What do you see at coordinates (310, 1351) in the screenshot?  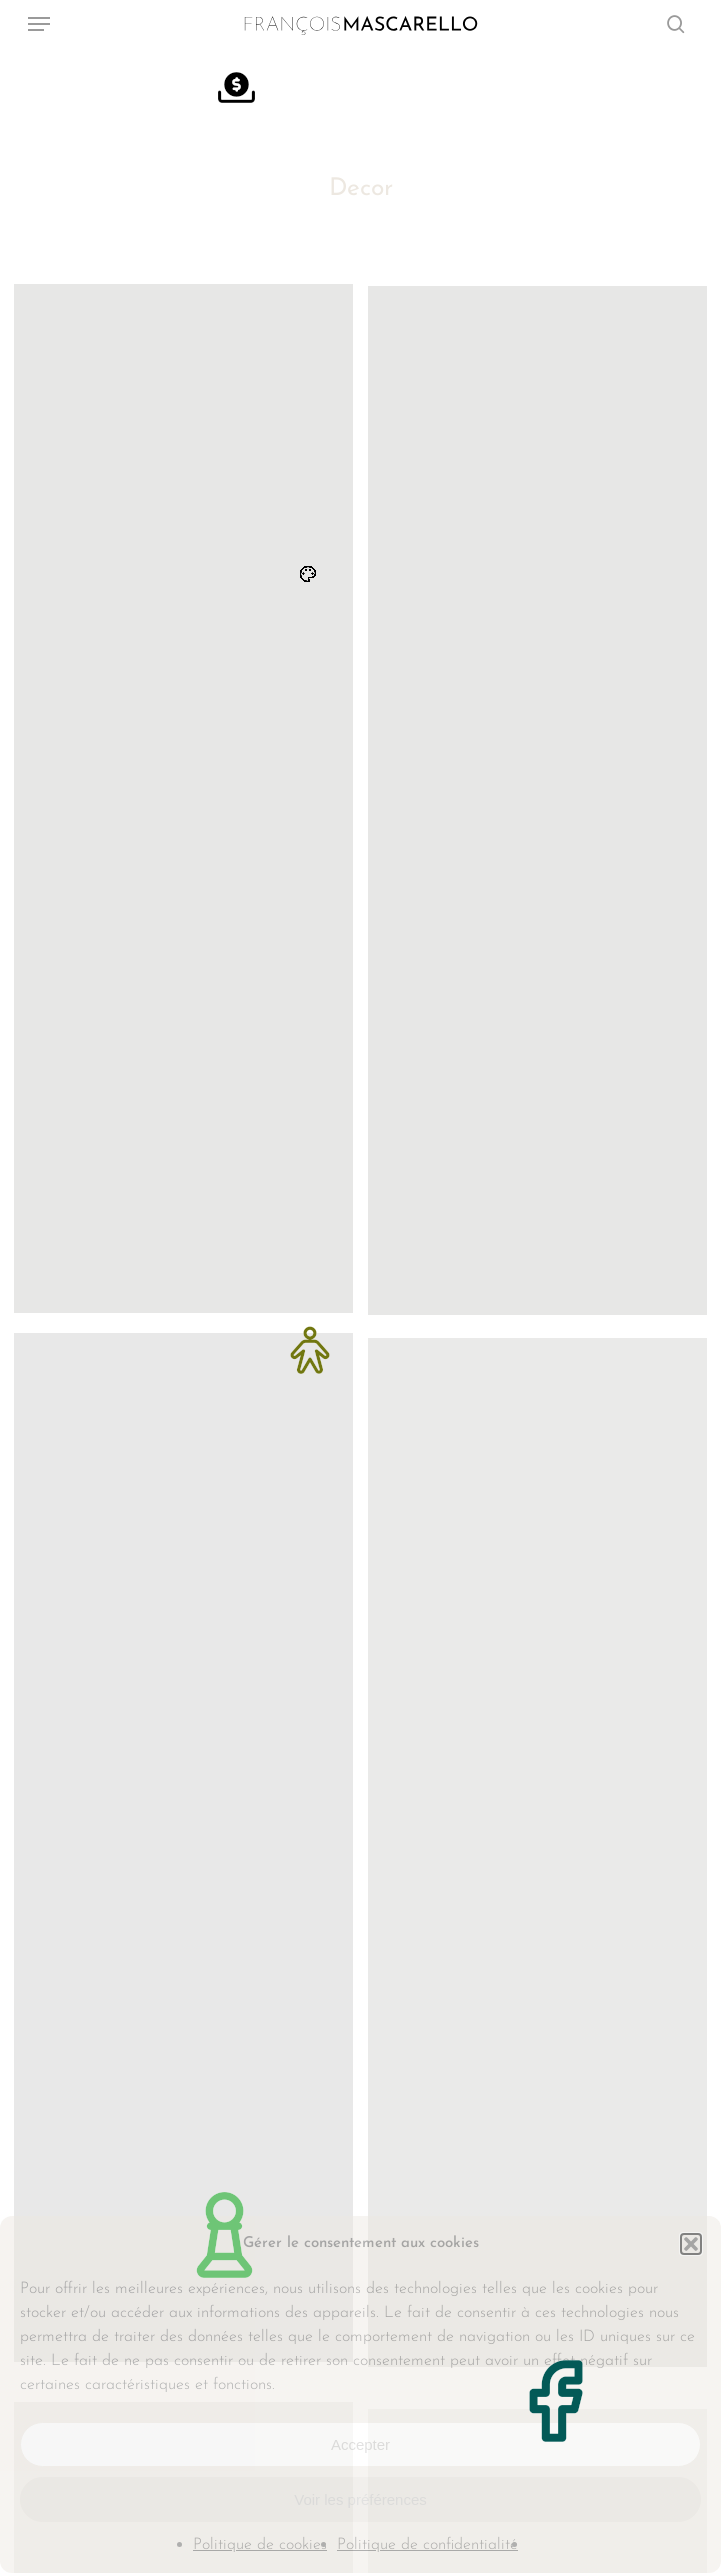 I see `view your profile` at bounding box center [310, 1351].